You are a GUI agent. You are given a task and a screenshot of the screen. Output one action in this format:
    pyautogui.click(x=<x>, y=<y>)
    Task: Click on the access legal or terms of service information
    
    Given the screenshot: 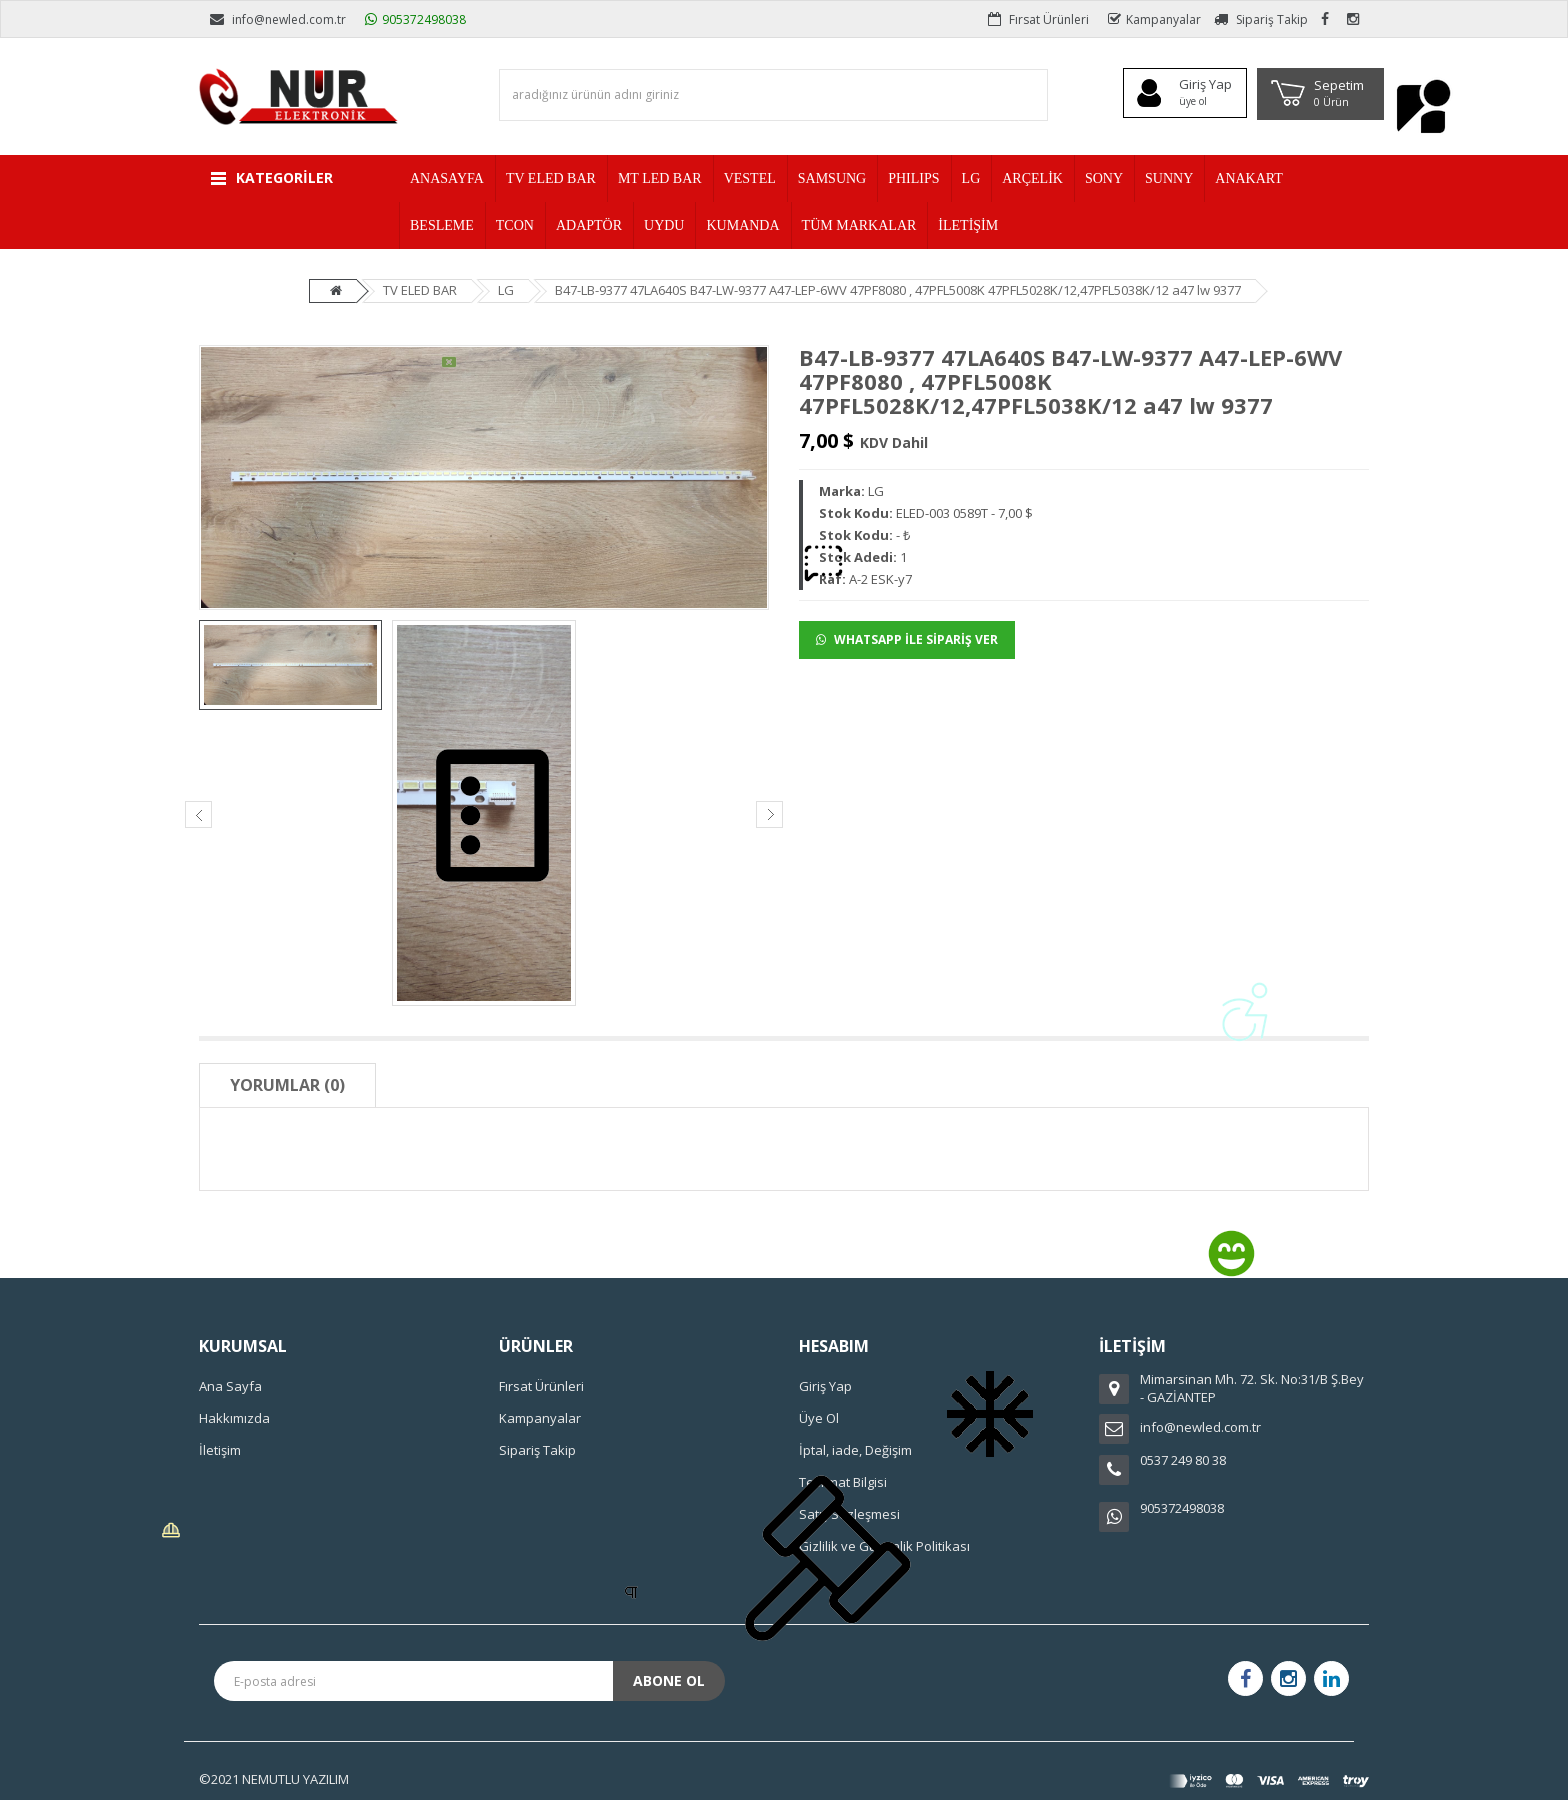 What is the action you would take?
    pyautogui.click(x=821, y=1564)
    